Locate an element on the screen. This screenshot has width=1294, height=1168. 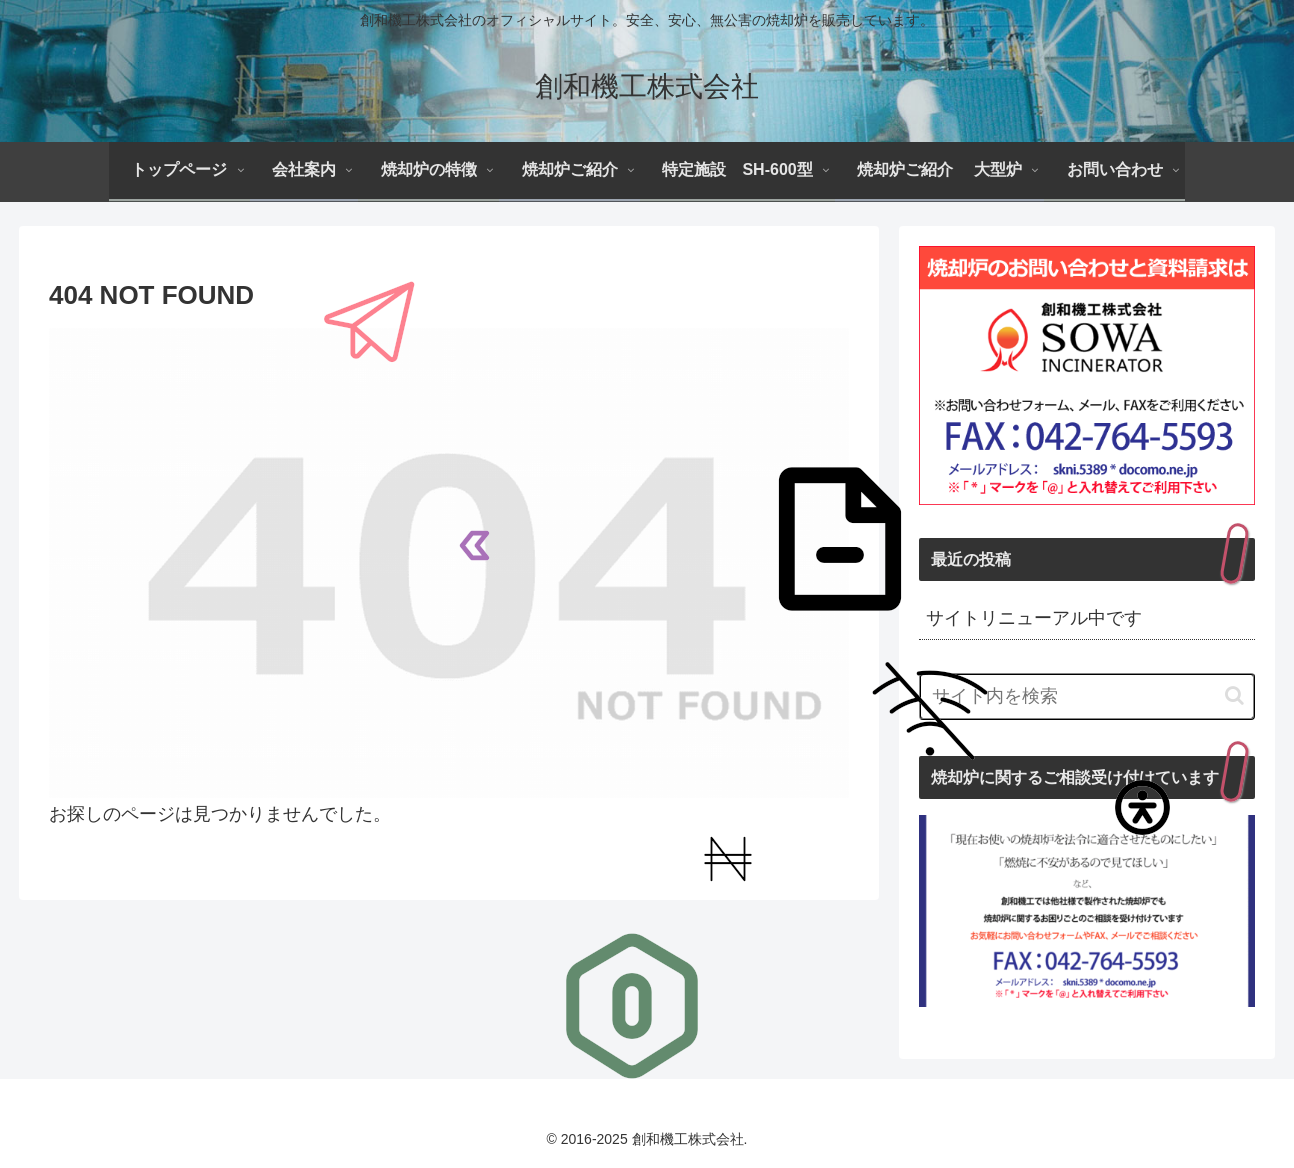
indicates no wifi connection available is located at coordinates (930, 711).